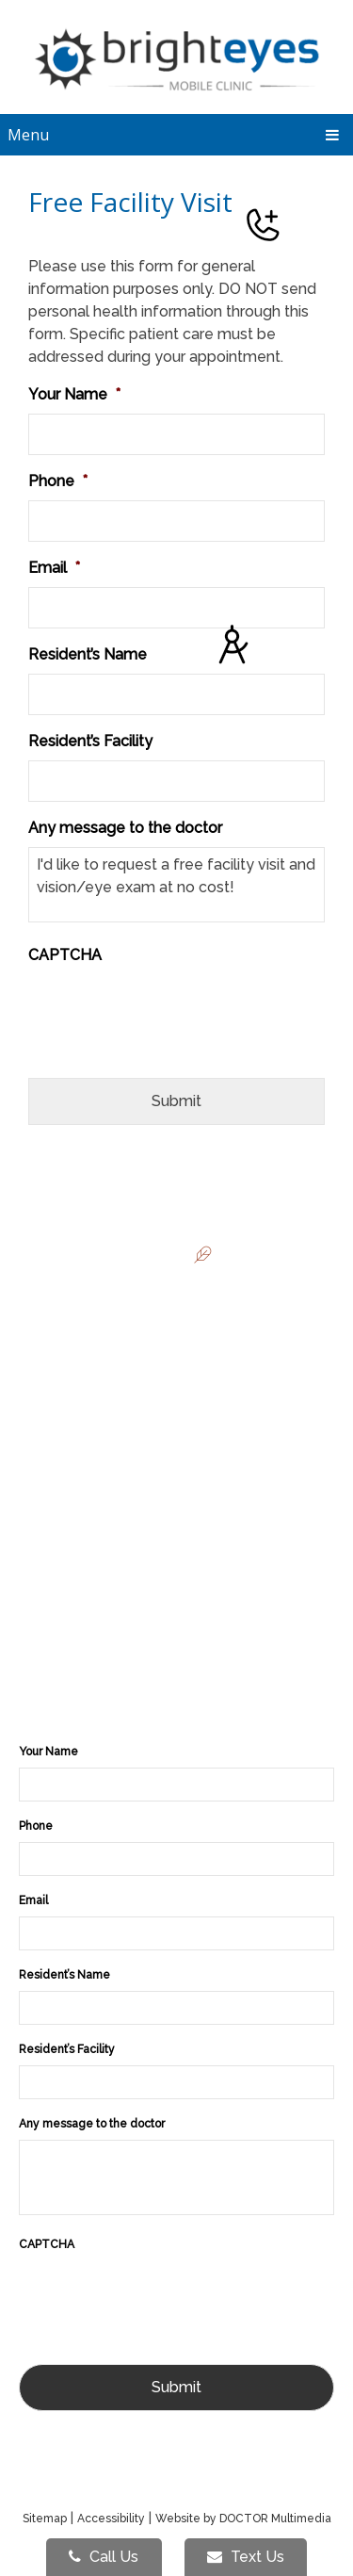 The image size is (353, 2576). What do you see at coordinates (232, 644) in the screenshot?
I see `access drawing or drafting tools` at bounding box center [232, 644].